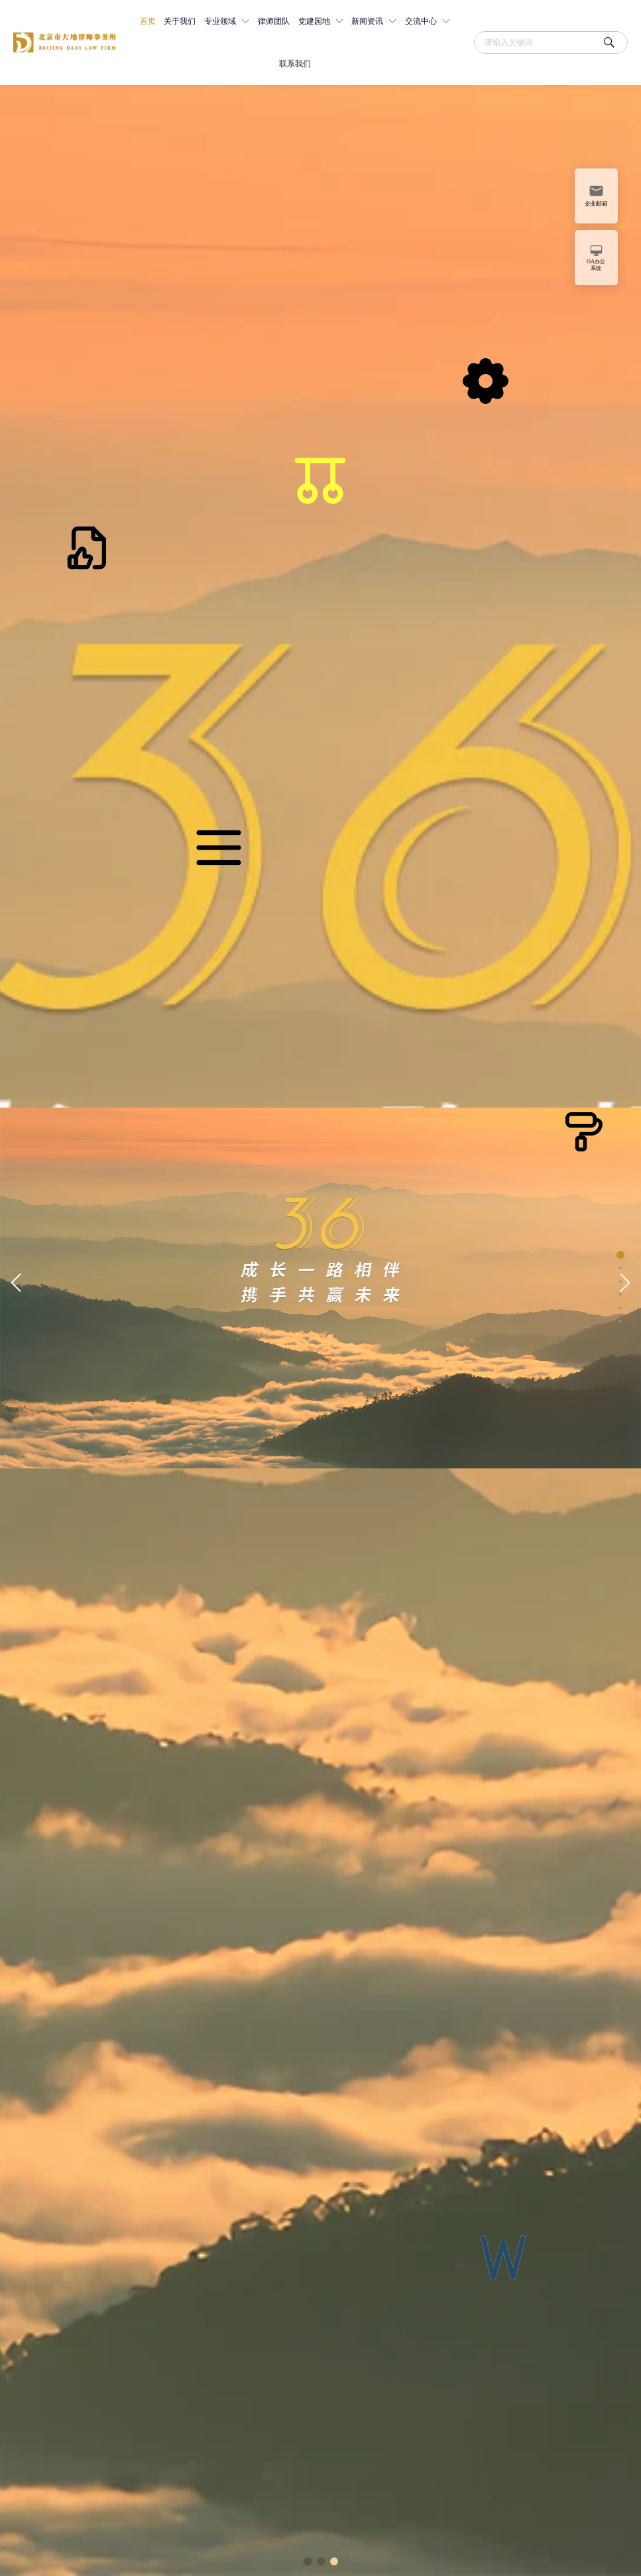 The height and width of the screenshot is (2576, 641). I want to click on open navigation menu, so click(219, 848).